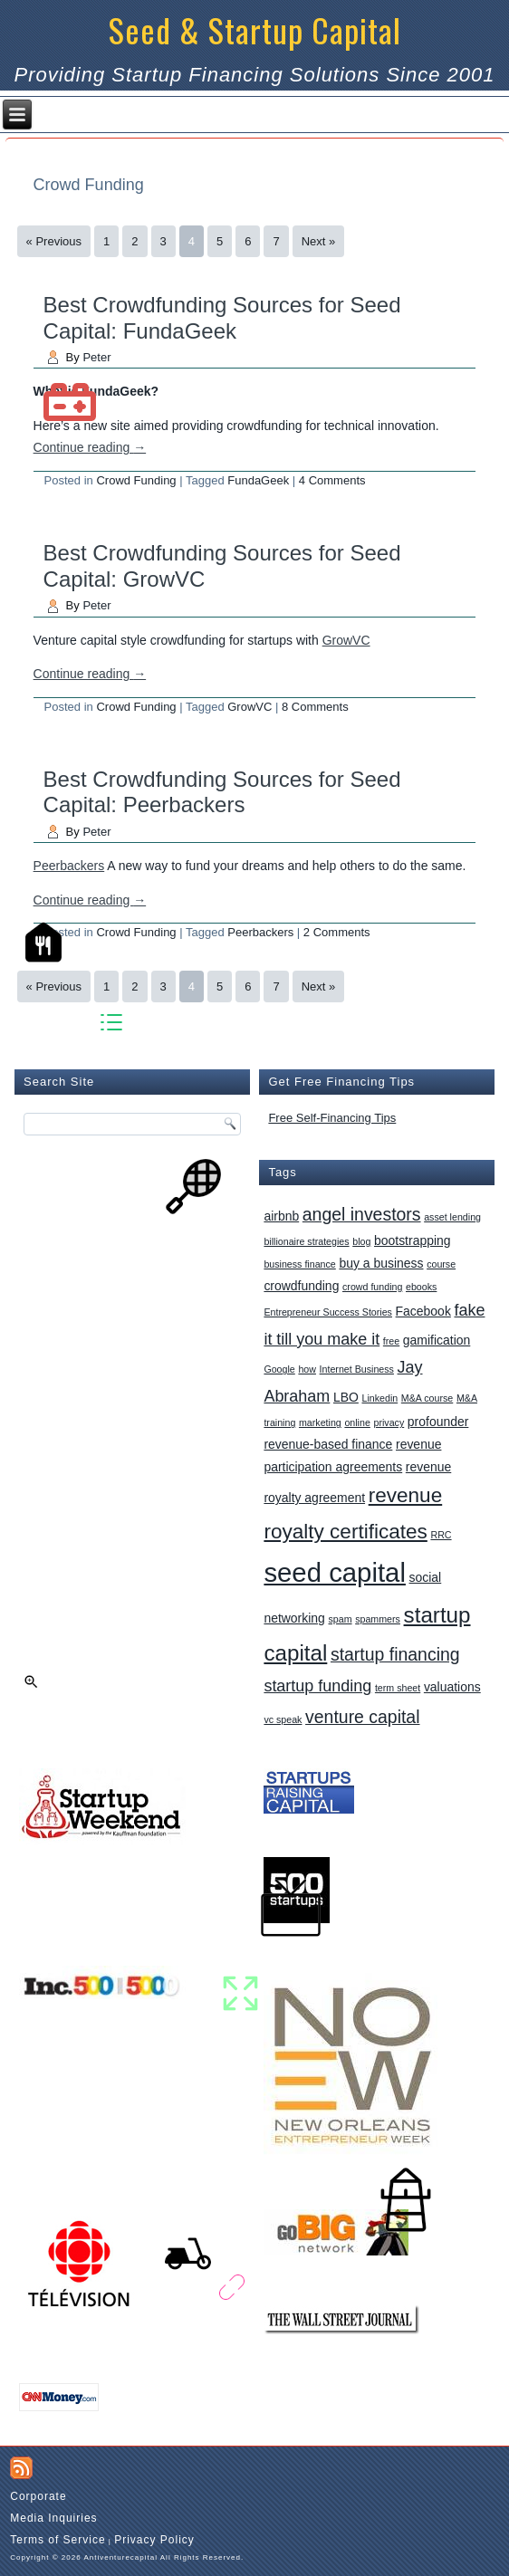 Image resolution: width=509 pixels, height=2576 pixels. I want to click on access website accessibility or SEO audit tools, so click(406, 2202).